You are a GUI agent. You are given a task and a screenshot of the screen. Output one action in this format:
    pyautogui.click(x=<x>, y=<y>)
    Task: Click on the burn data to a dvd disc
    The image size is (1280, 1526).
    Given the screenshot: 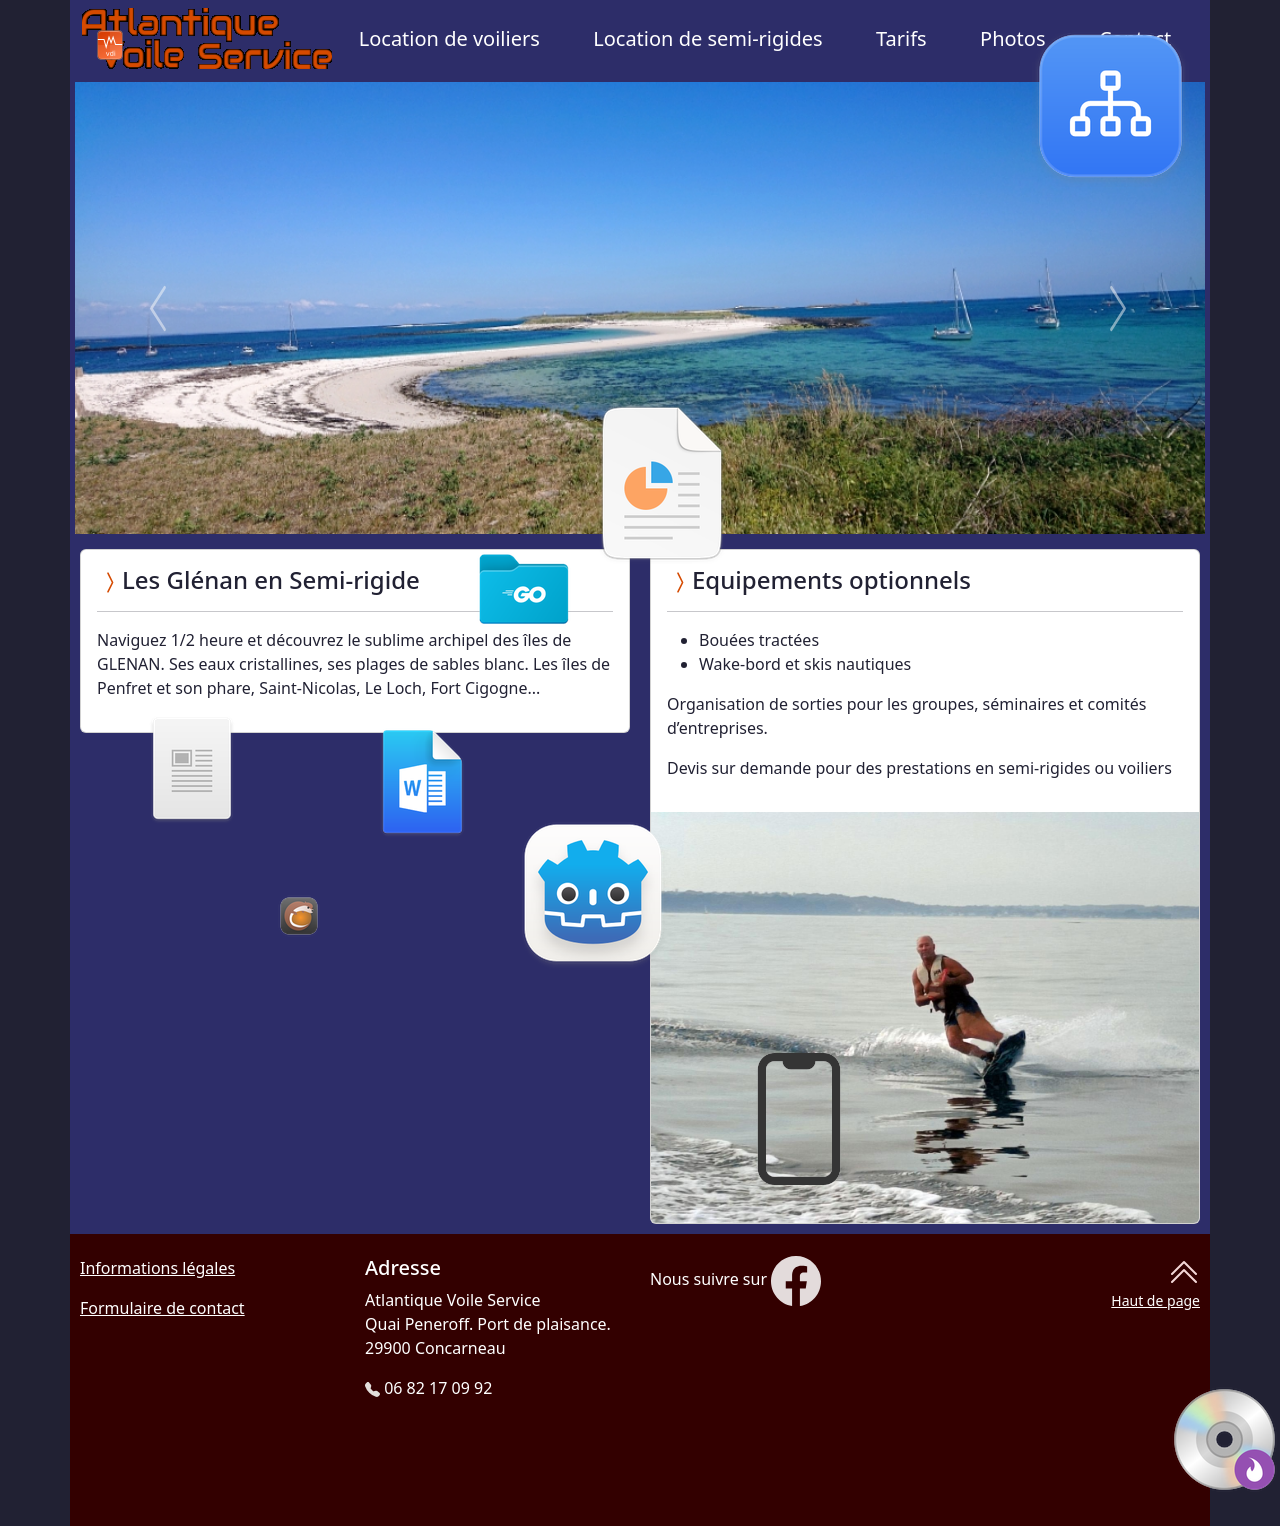 What is the action you would take?
    pyautogui.click(x=1224, y=1439)
    